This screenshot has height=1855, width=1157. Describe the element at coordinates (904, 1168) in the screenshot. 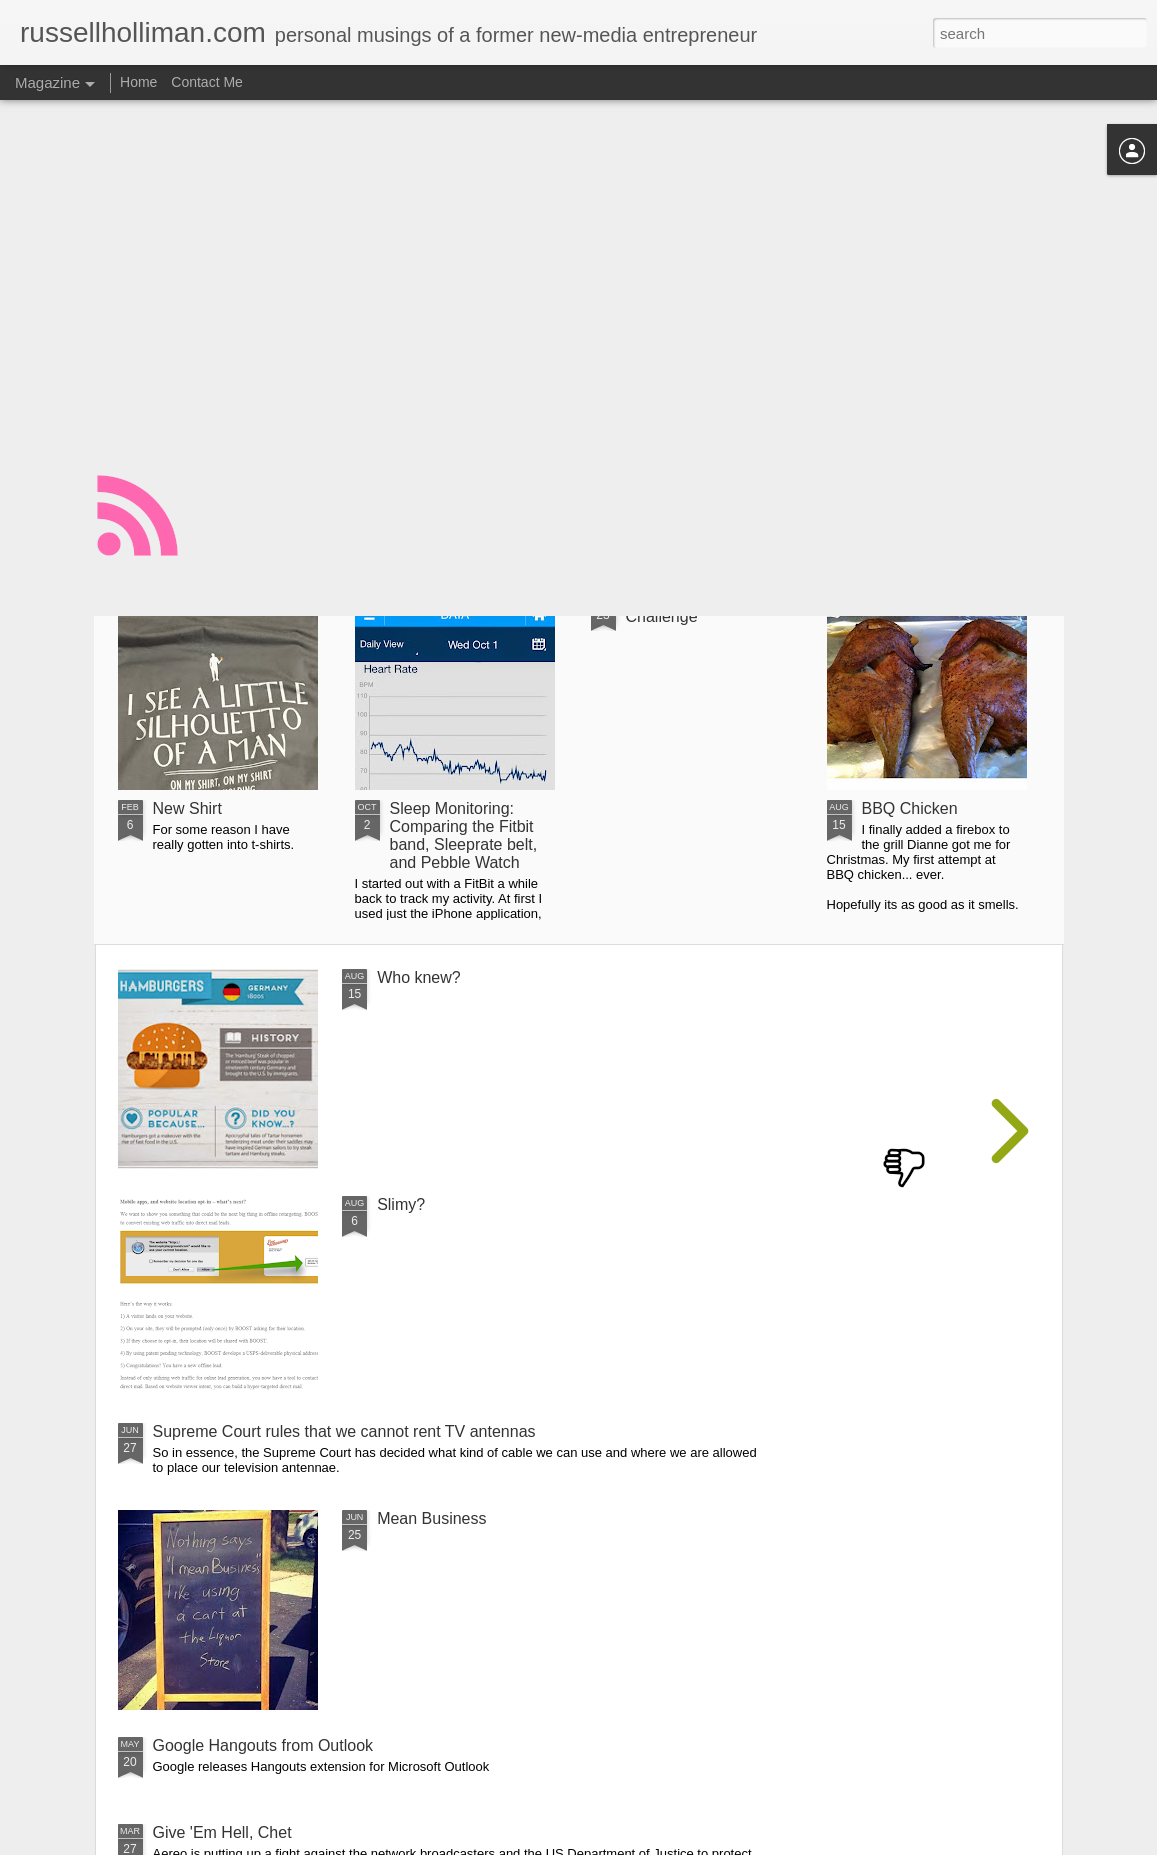

I see `dislike or downvote content` at that location.